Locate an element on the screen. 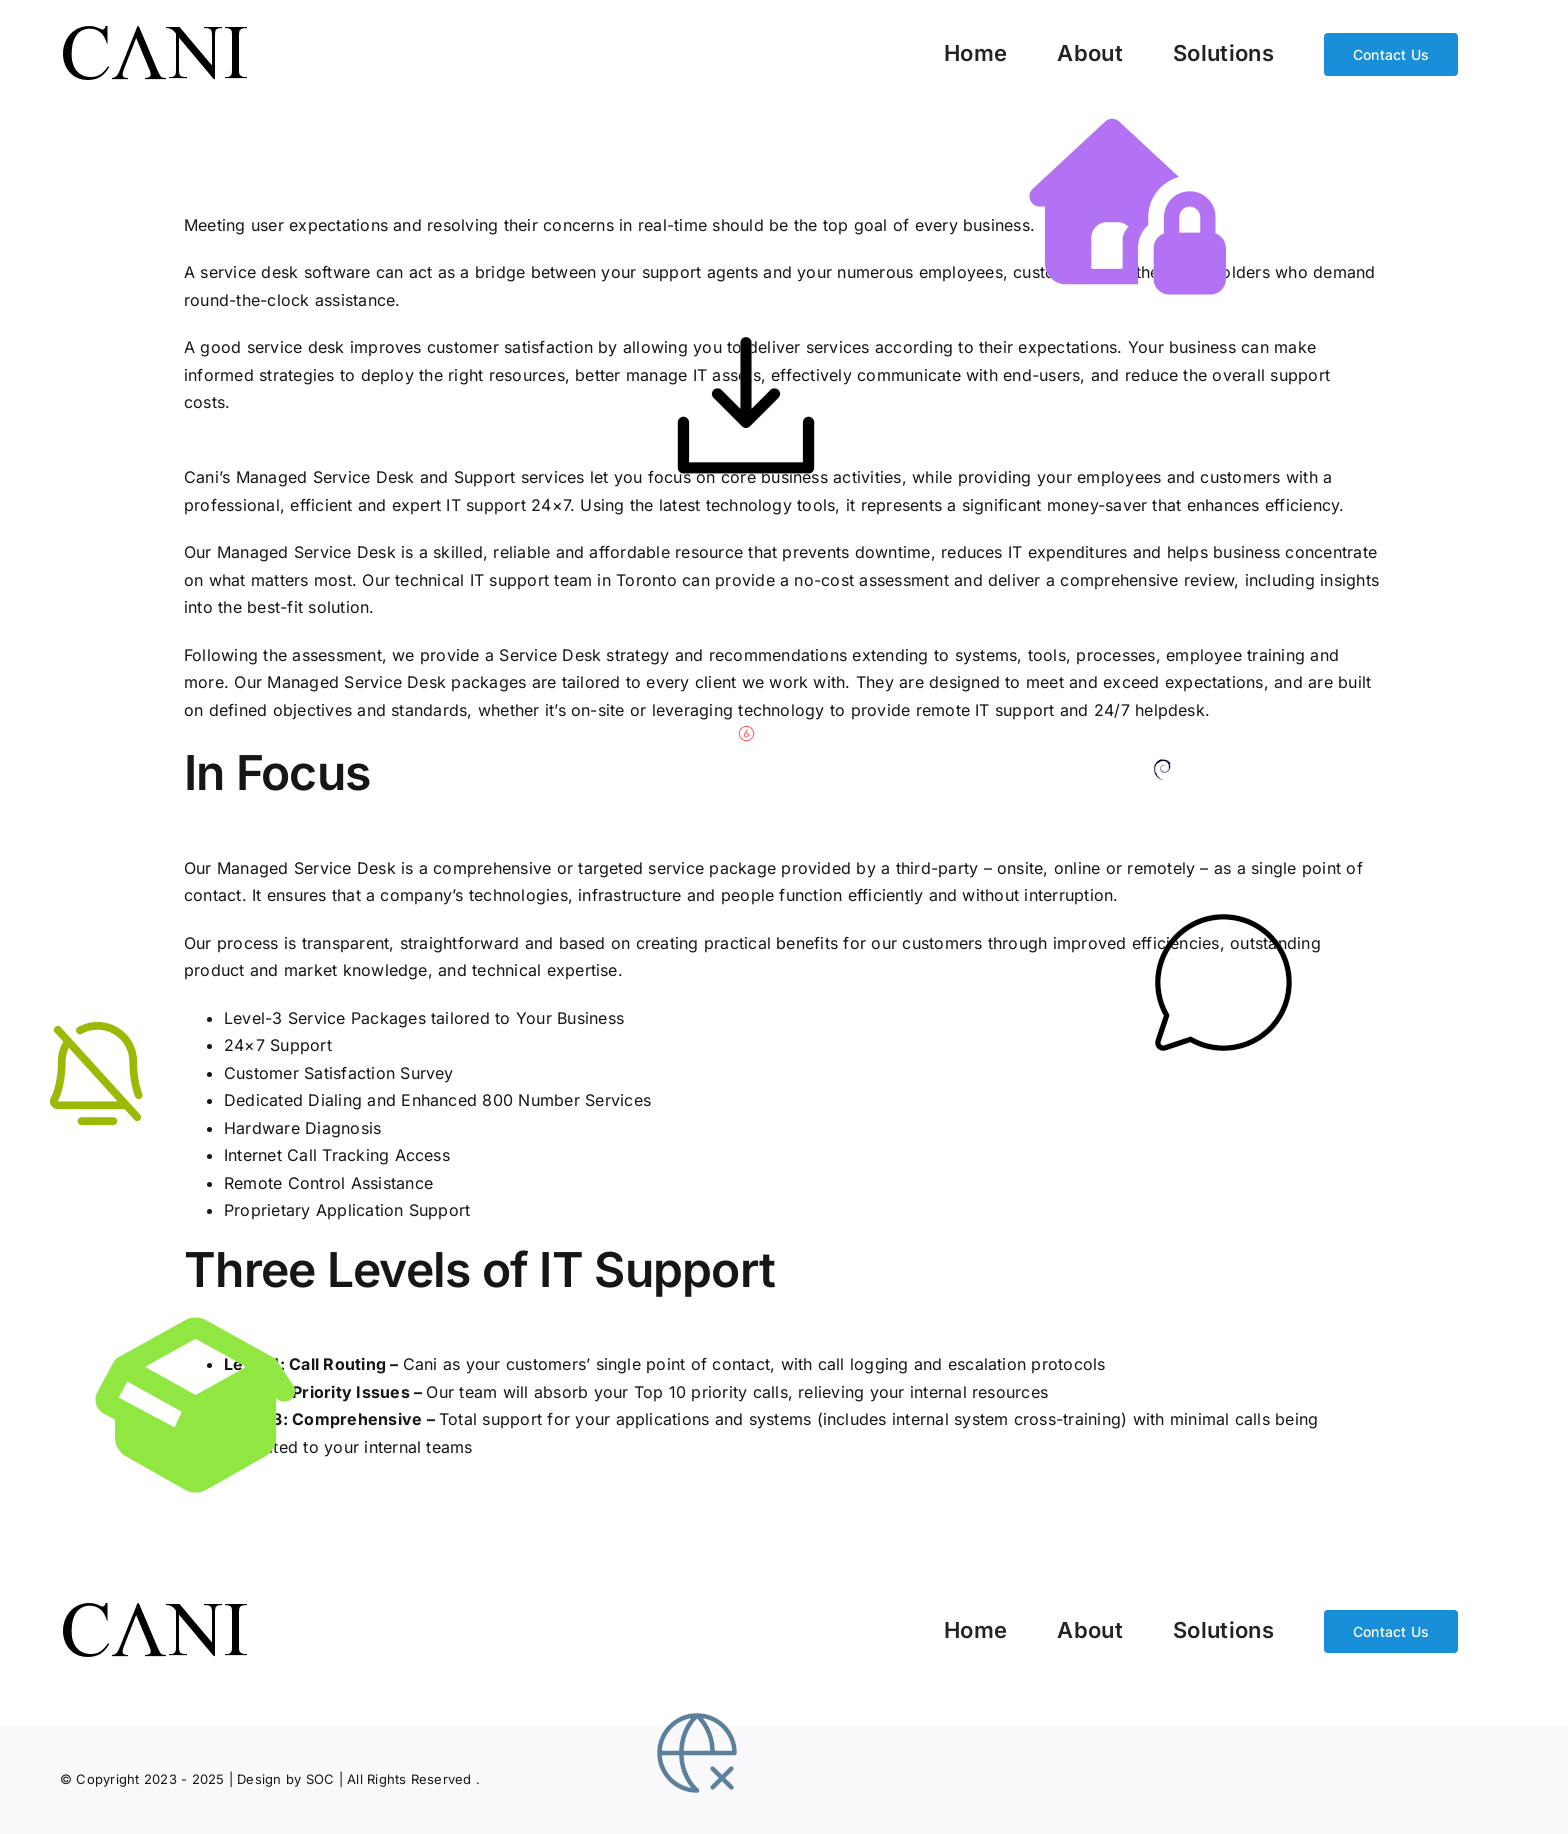 This screenshot has height=1834, width=1568. download a file or document is located at coordinates (746, 411).